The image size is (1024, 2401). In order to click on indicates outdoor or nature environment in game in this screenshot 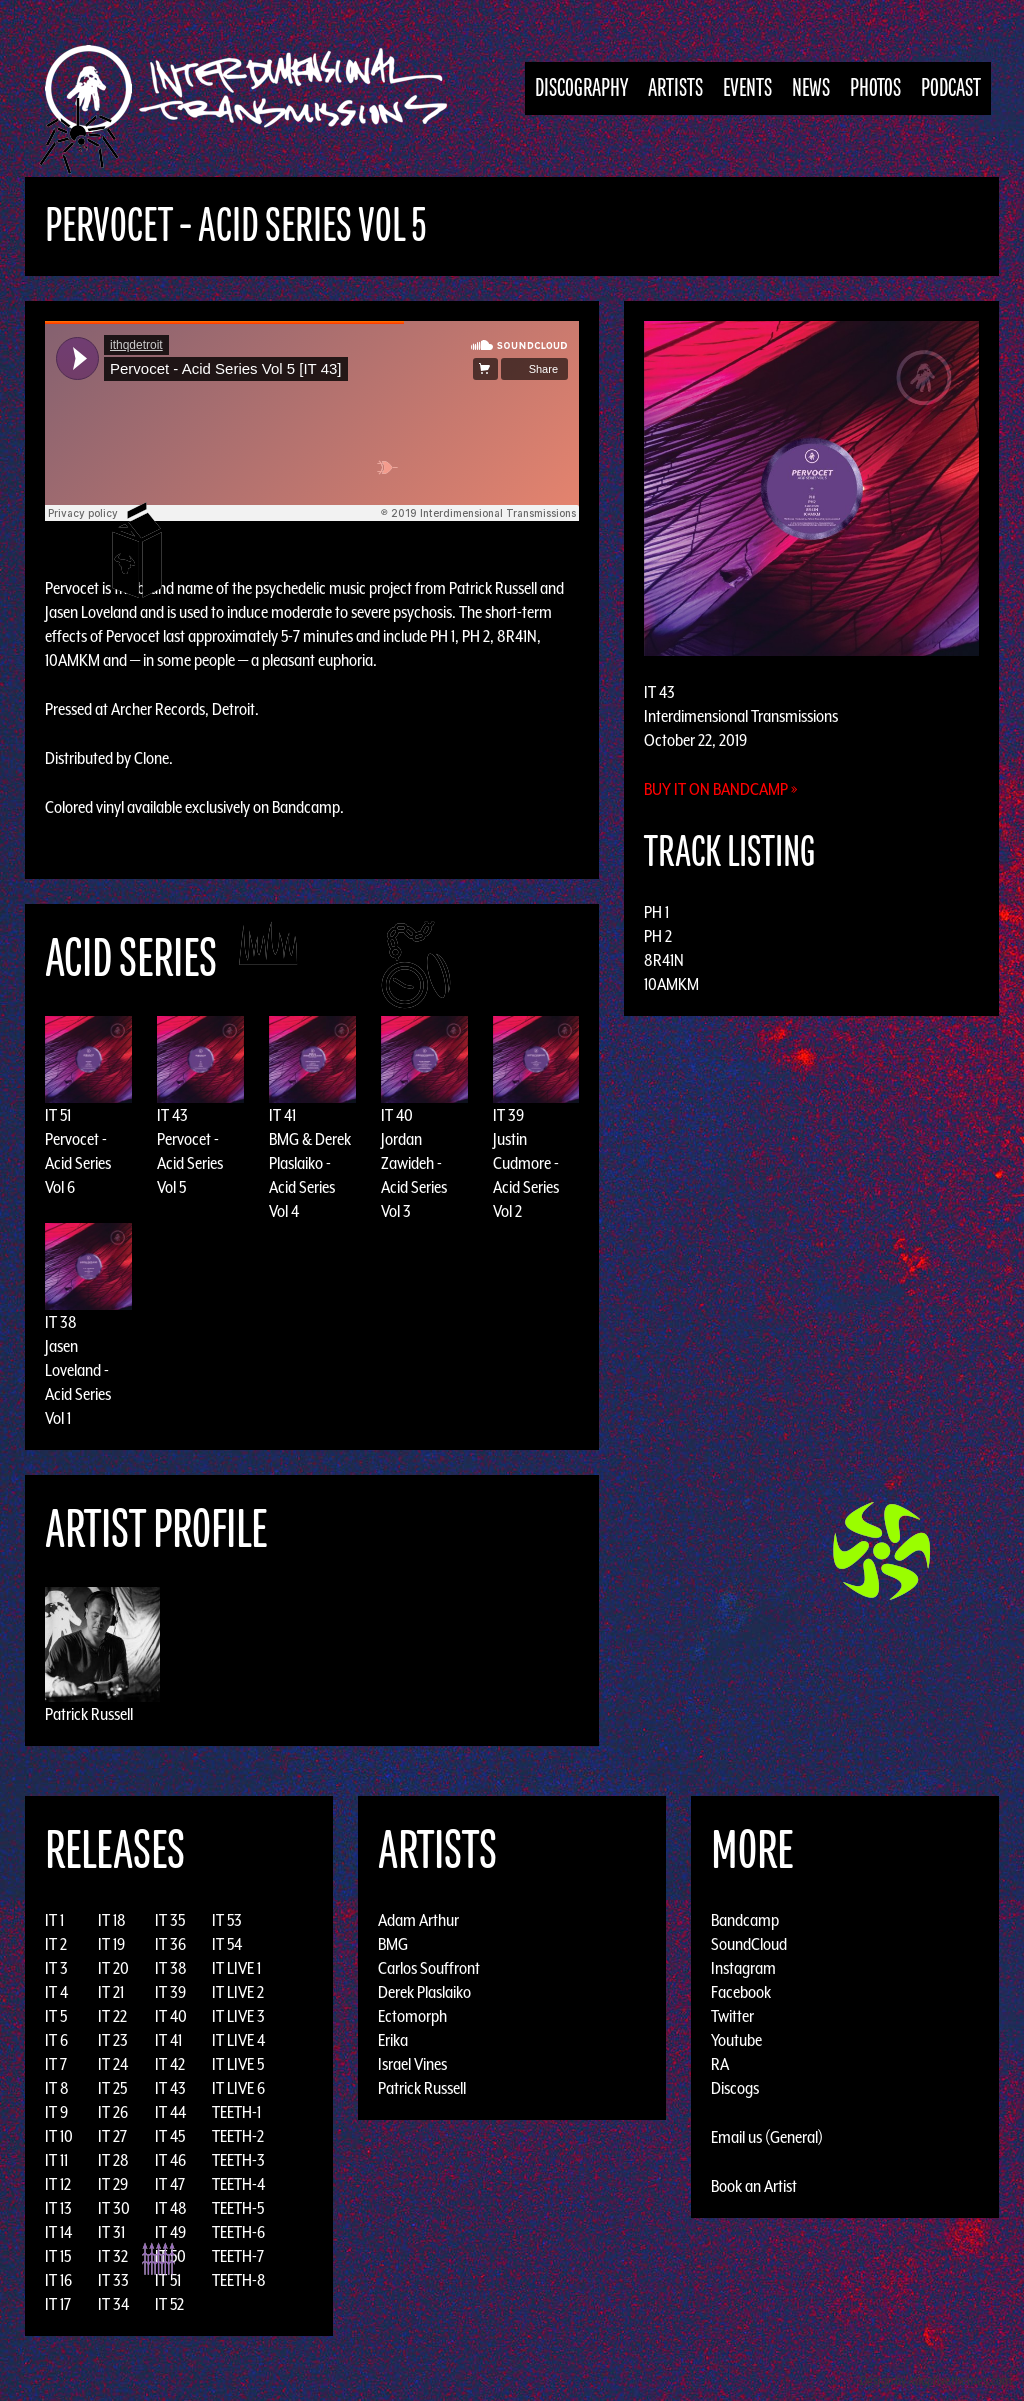, I will do `click(268, 936)`.